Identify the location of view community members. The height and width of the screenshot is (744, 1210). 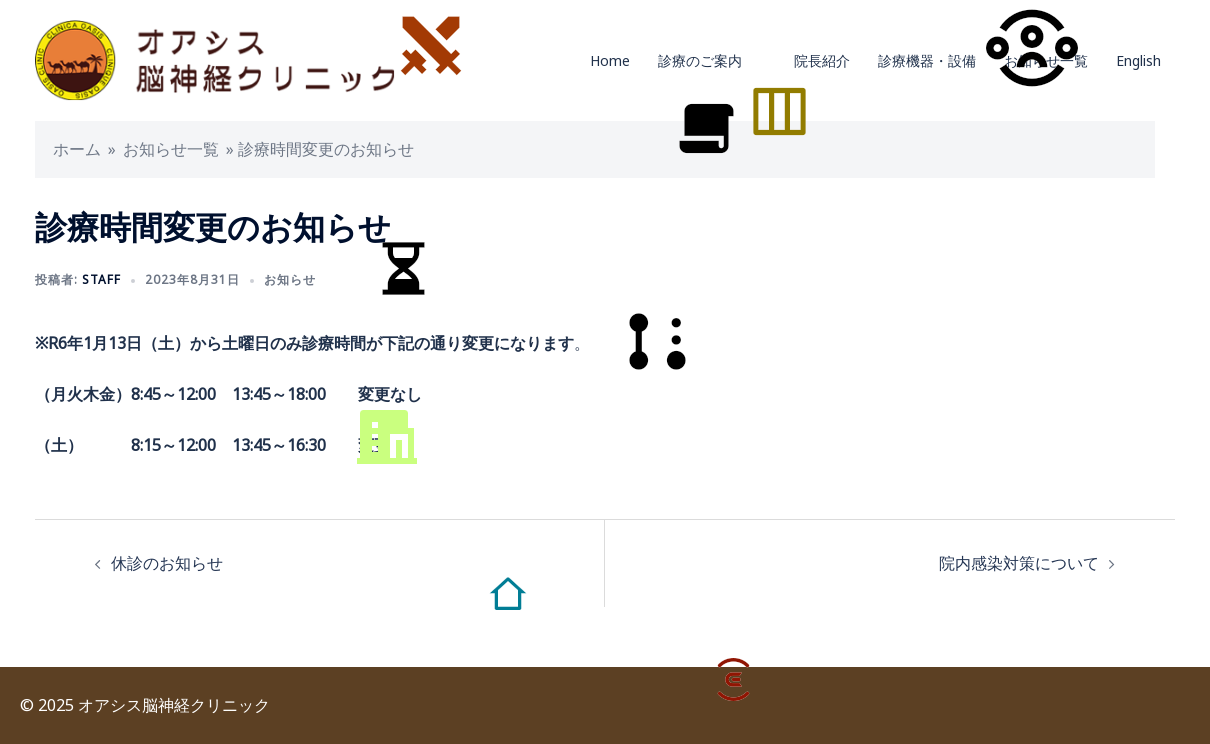
(1032, 48).